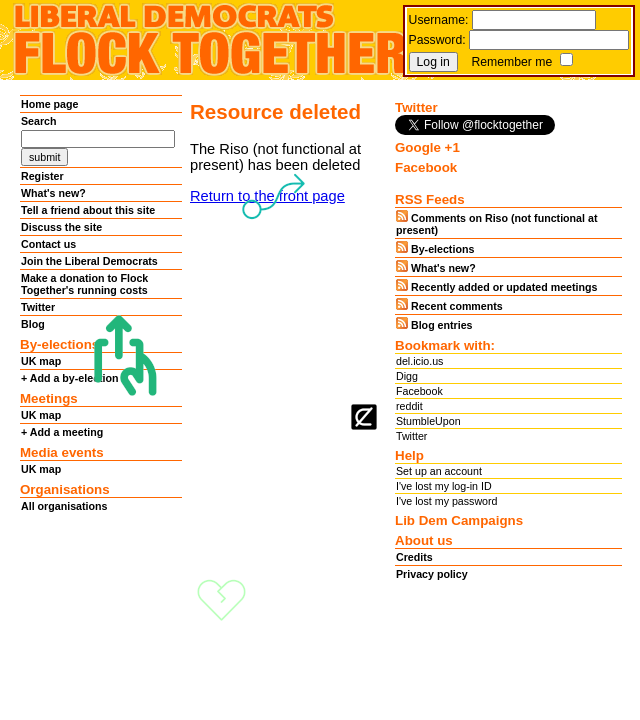  Describe the element at coordinates (121, 355) in the screenshot. I see `deposit or transfer funds` at that location.